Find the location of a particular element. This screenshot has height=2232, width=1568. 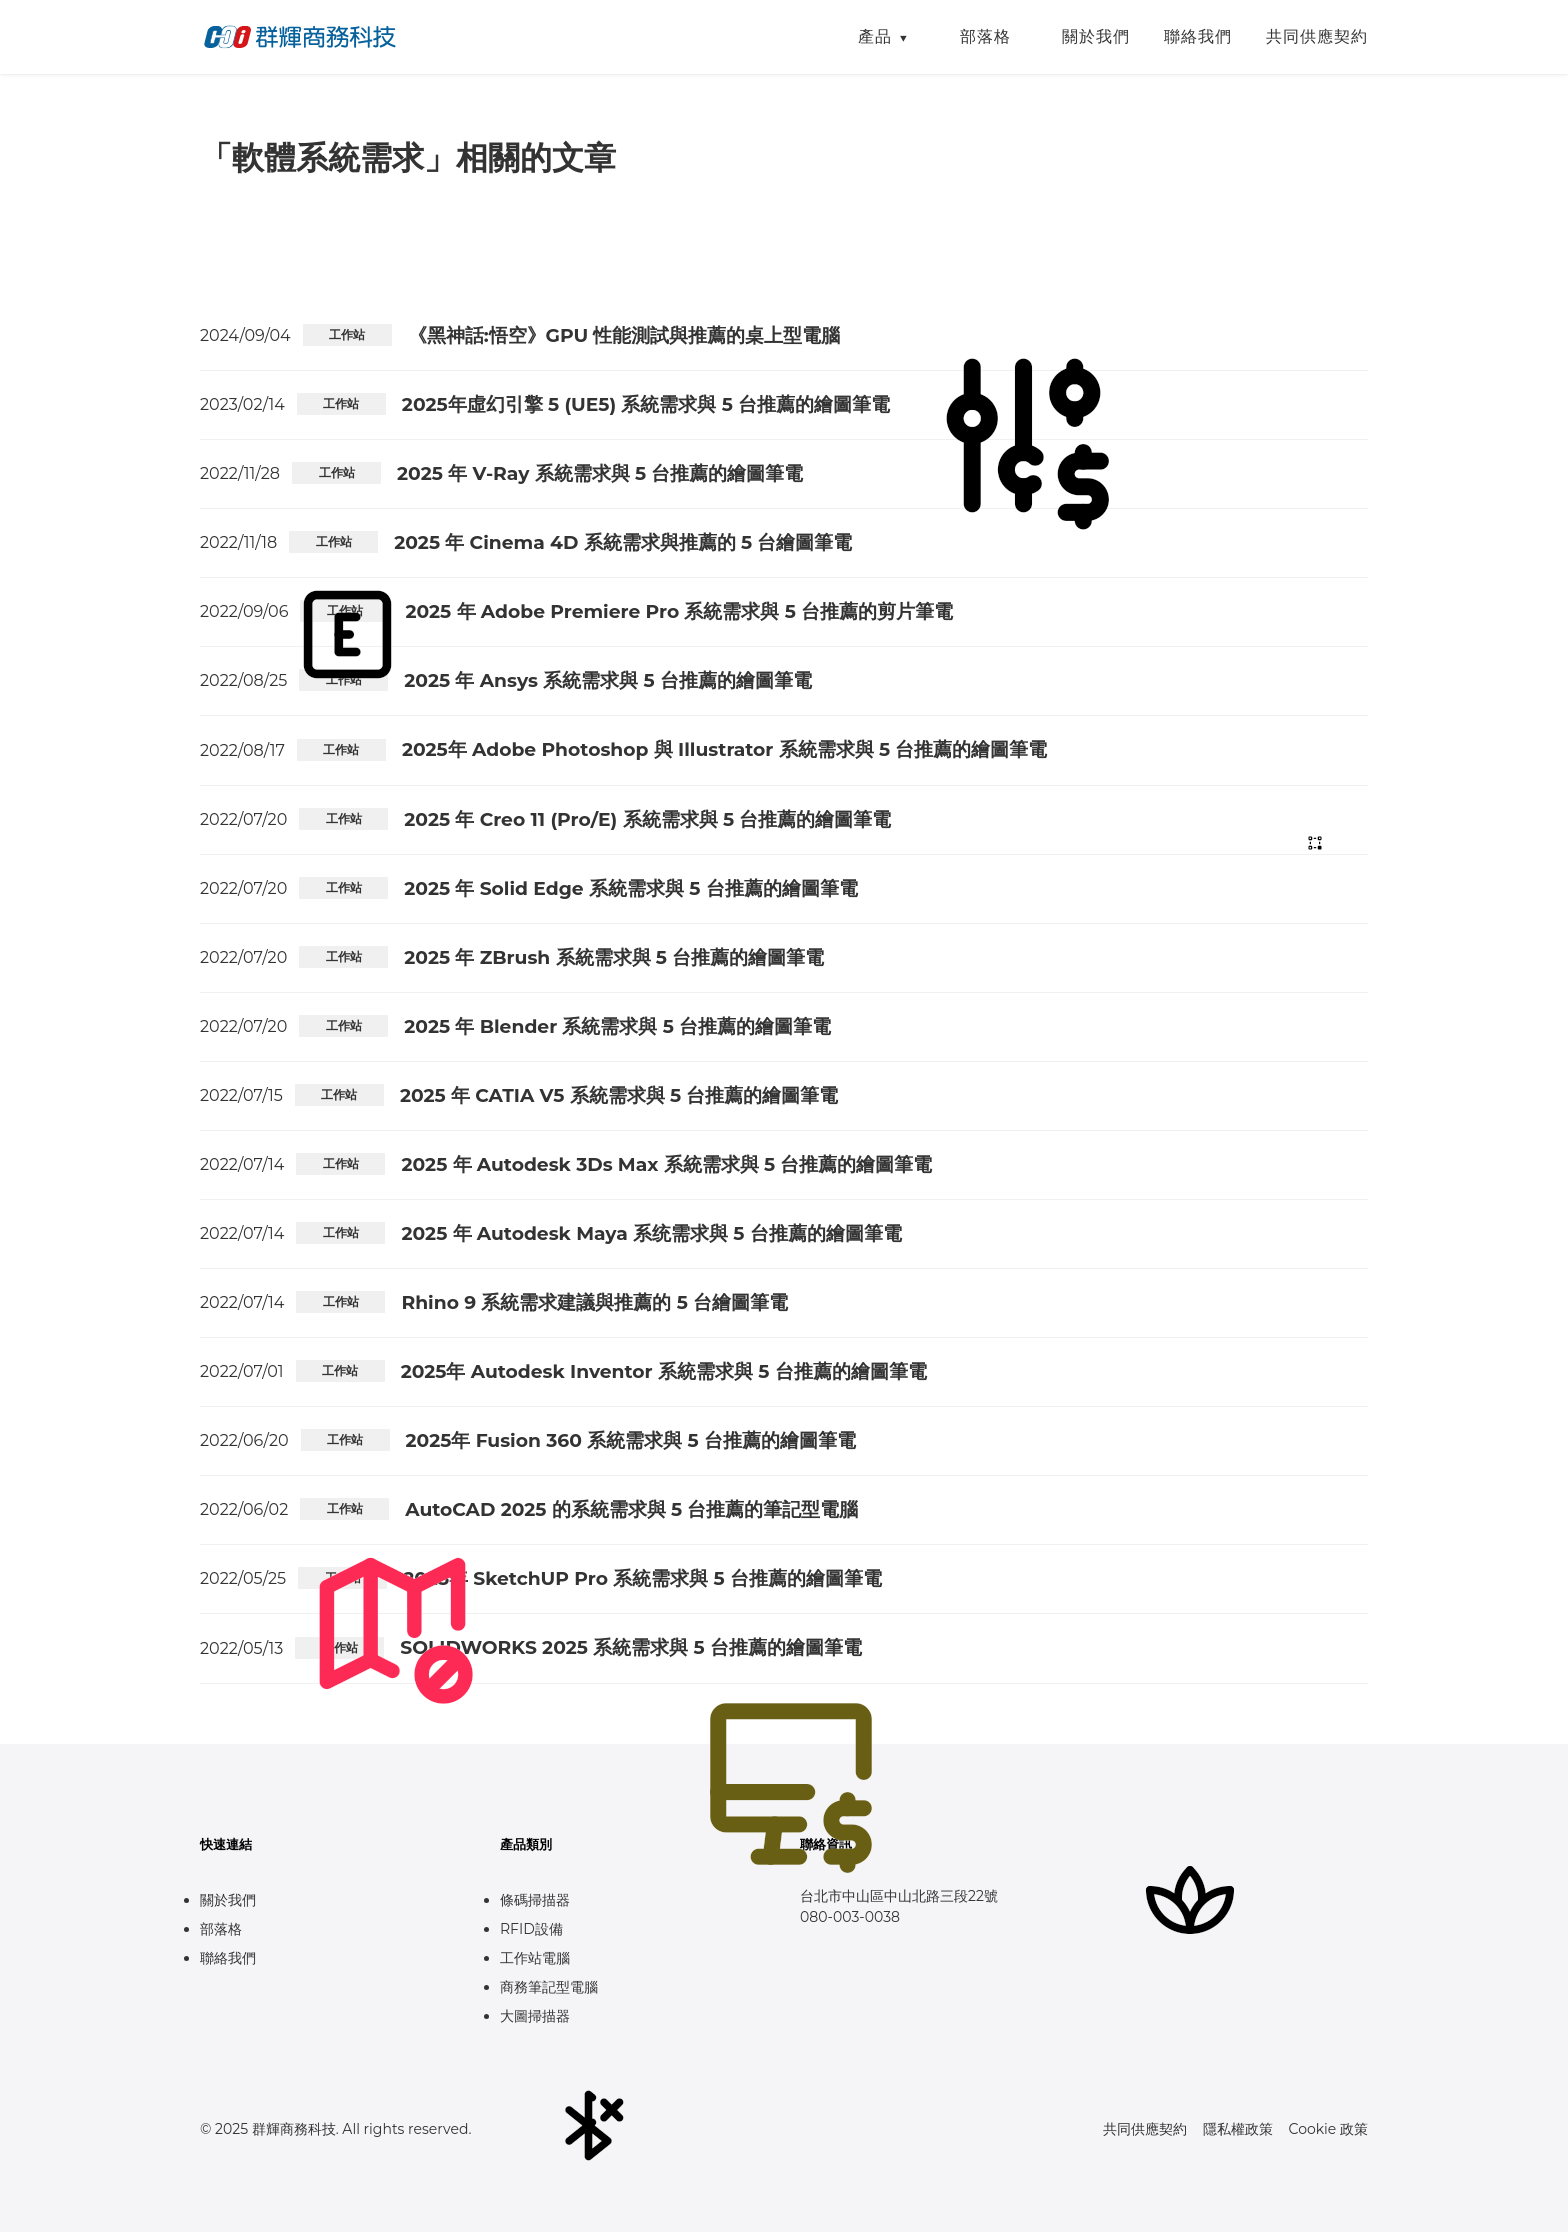

cancel map navigation or directions is located at coordinates (392, 1623).